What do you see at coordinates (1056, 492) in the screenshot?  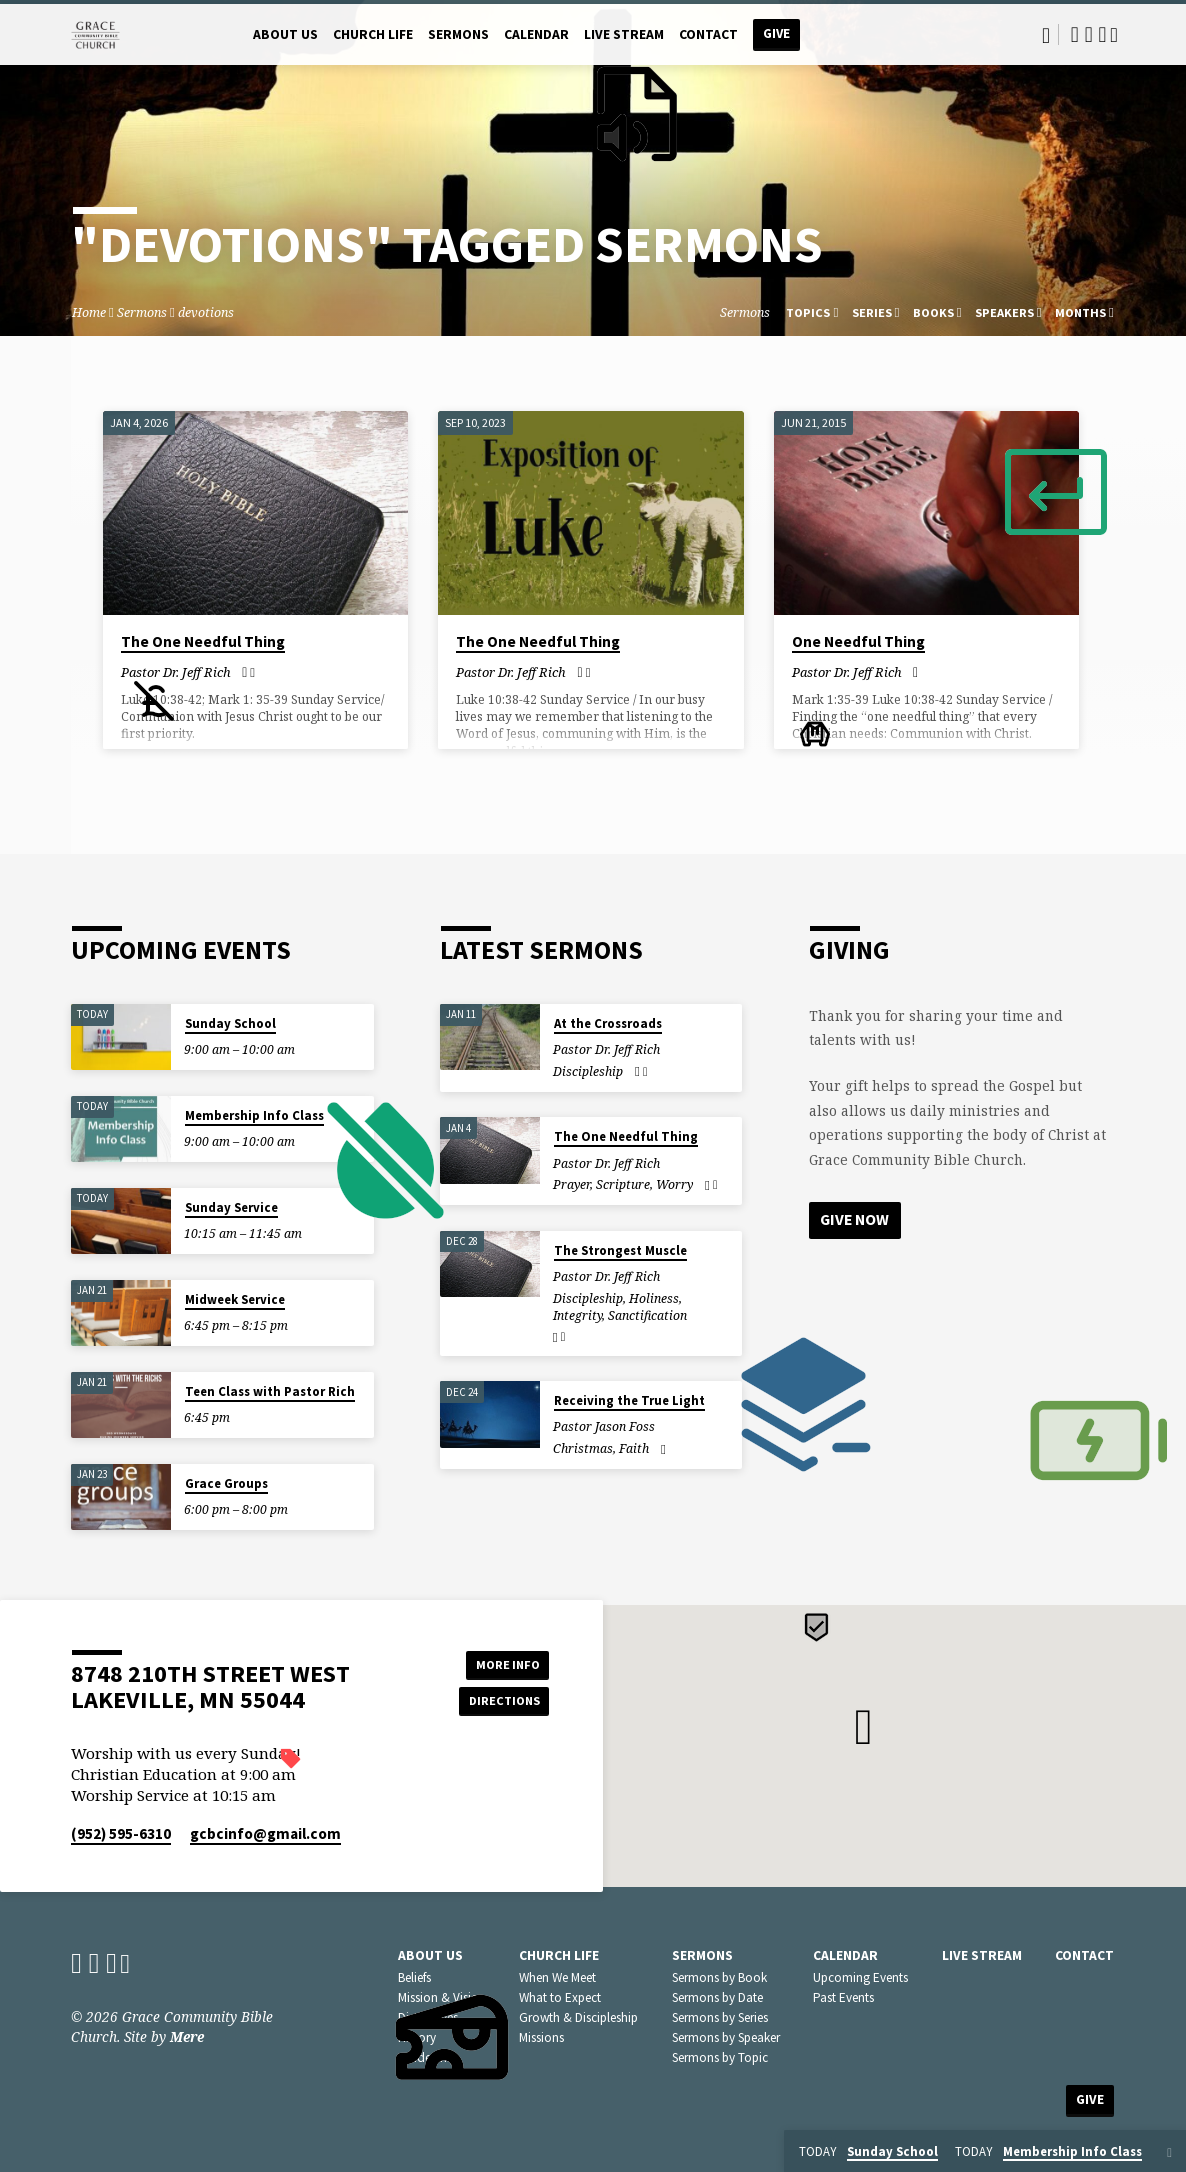 I see `press enter or return key` at bounding box center [1056, 492].